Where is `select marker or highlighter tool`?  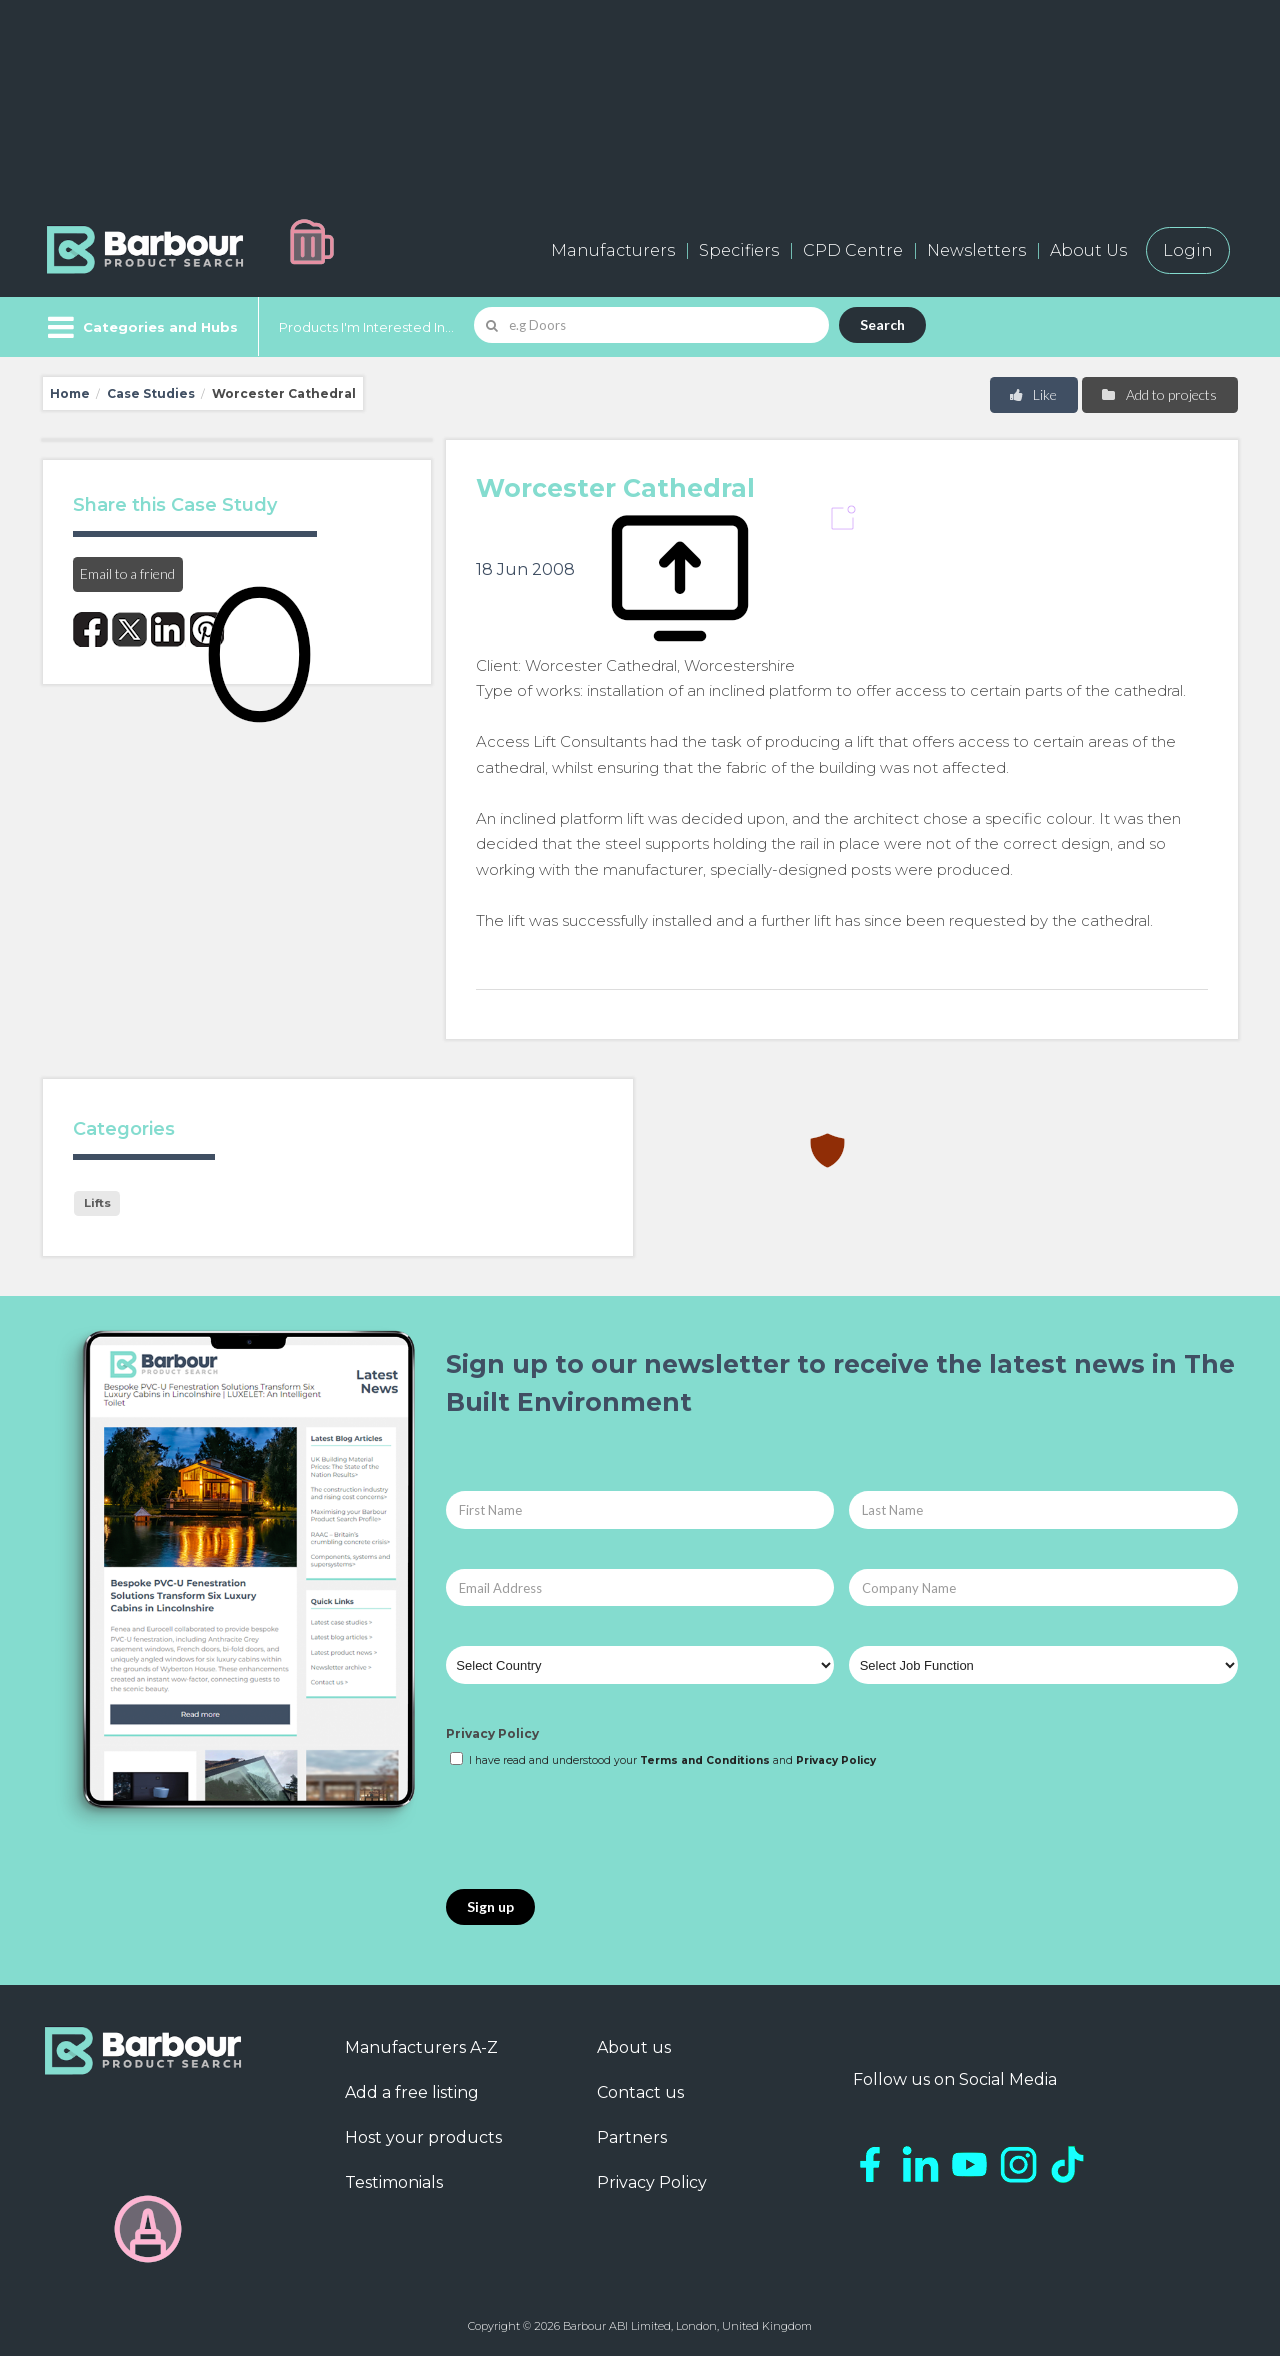 select marker or highlighter tool is located at coordinates (148, 2229).